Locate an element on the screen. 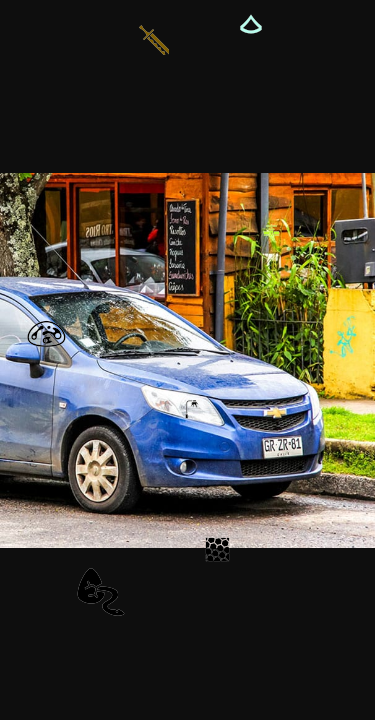  view hexagonal grid or tile map is located at coordinates (217, 549).